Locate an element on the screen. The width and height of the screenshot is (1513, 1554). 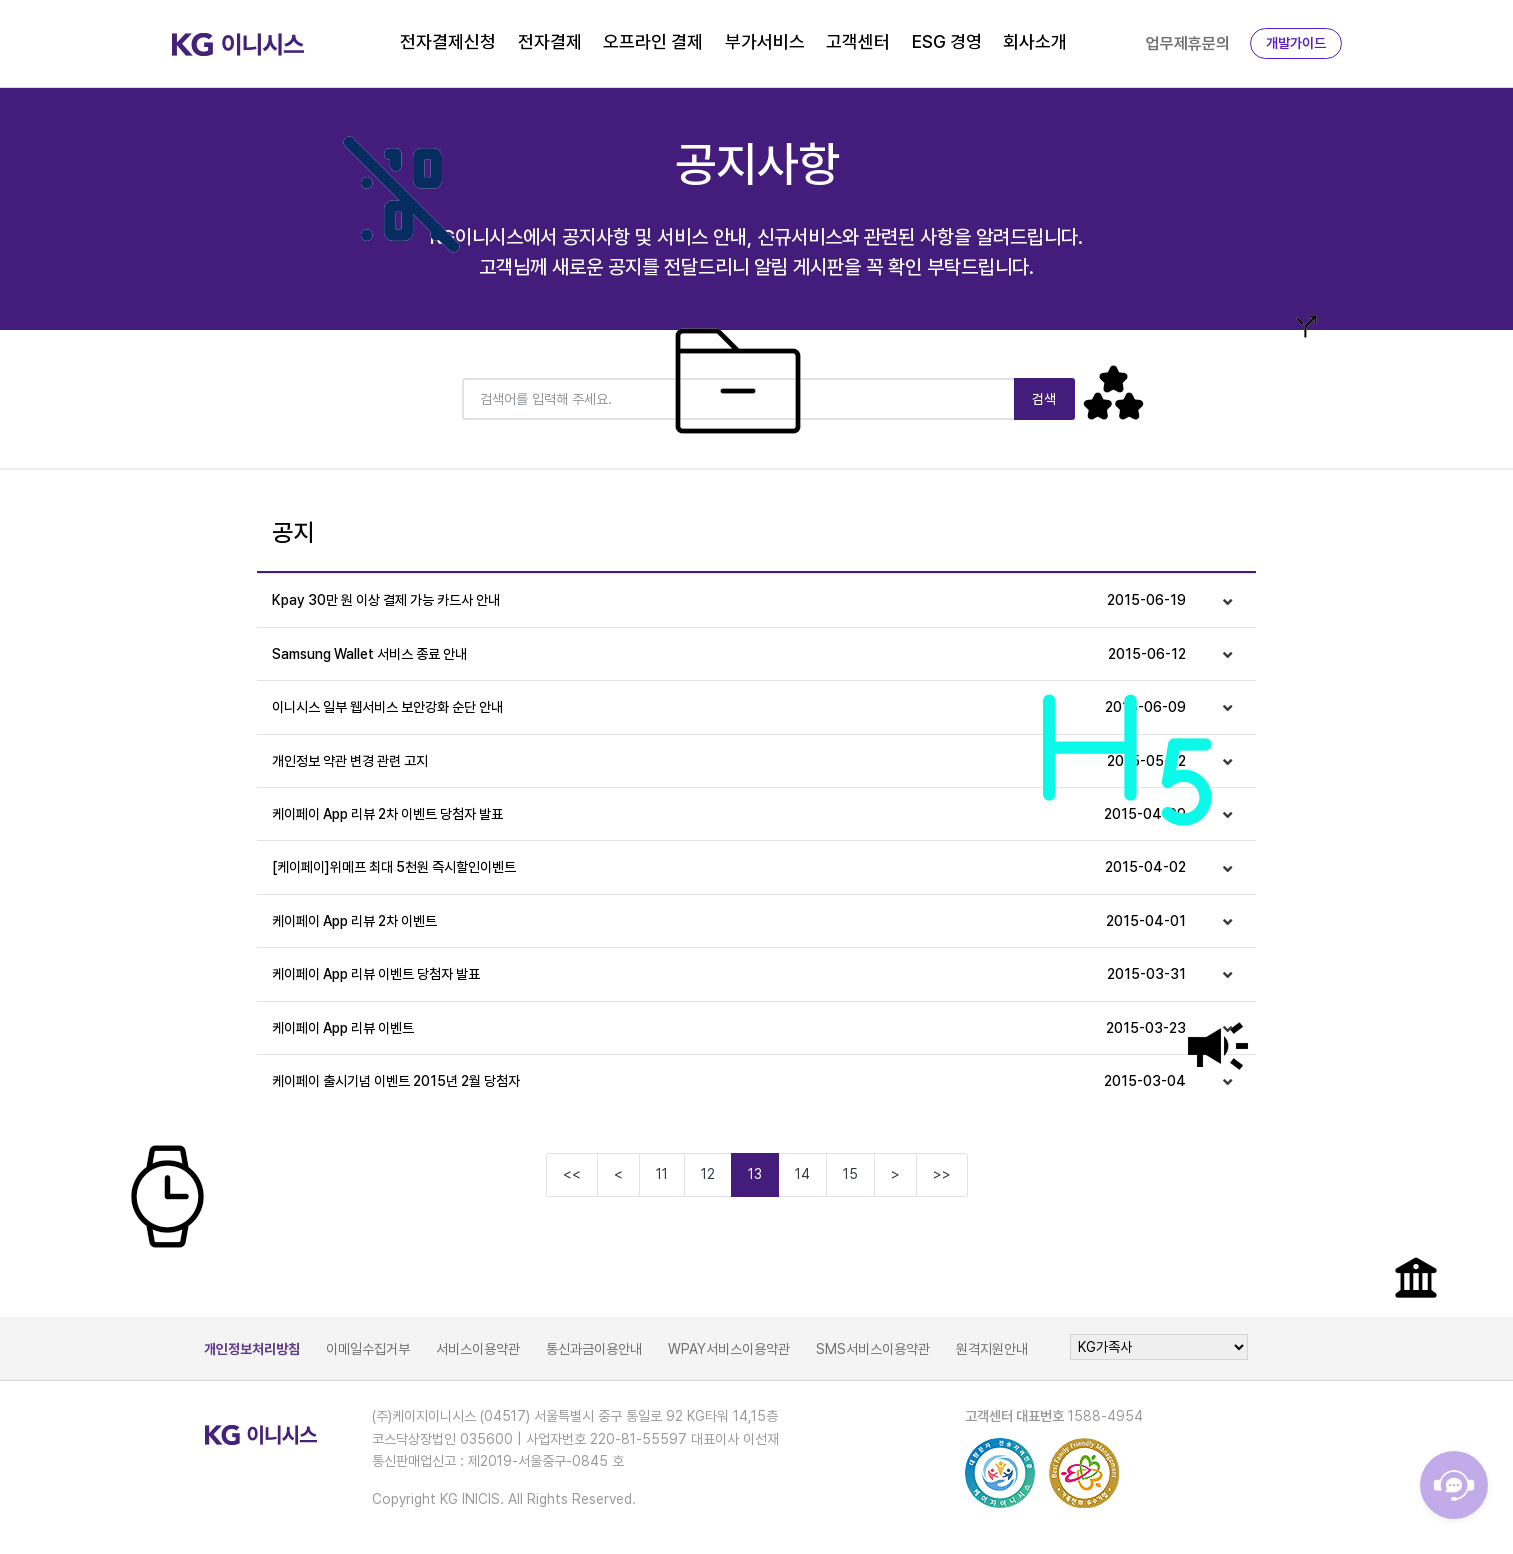
remove a file from this folder is located at coordinates (738, 381).